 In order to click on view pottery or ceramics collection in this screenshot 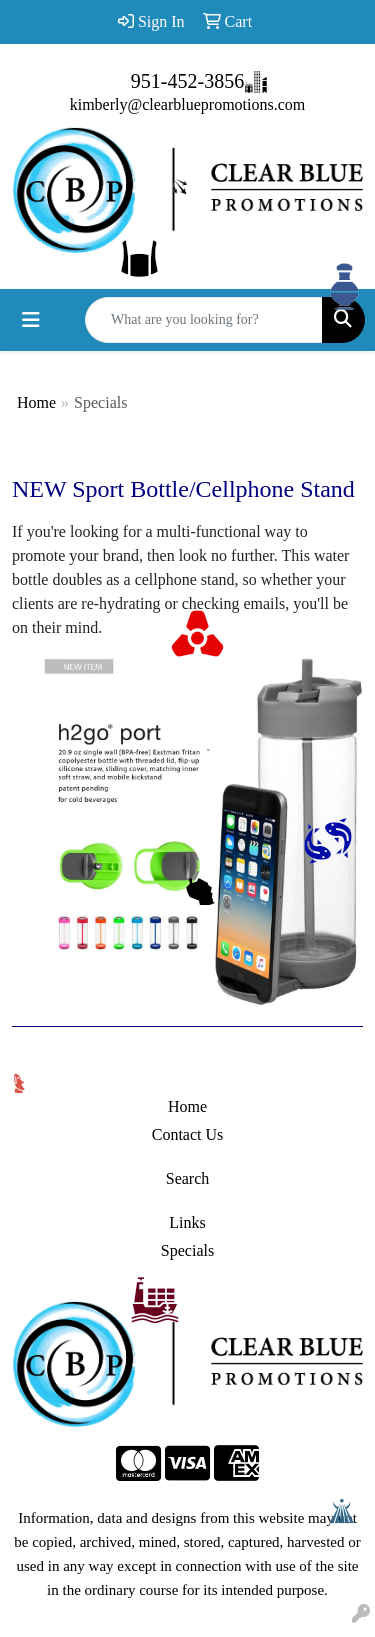, I will do `click(344, 286)`.